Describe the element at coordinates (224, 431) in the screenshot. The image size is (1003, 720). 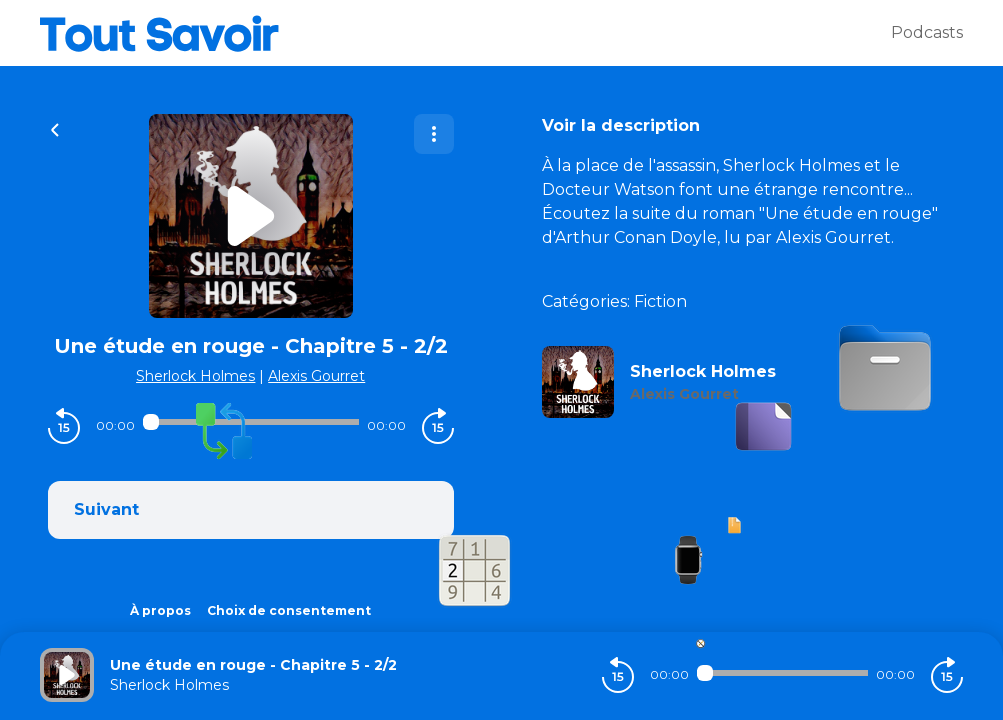
I see `indicates an active connection between two devices or services` at that location.